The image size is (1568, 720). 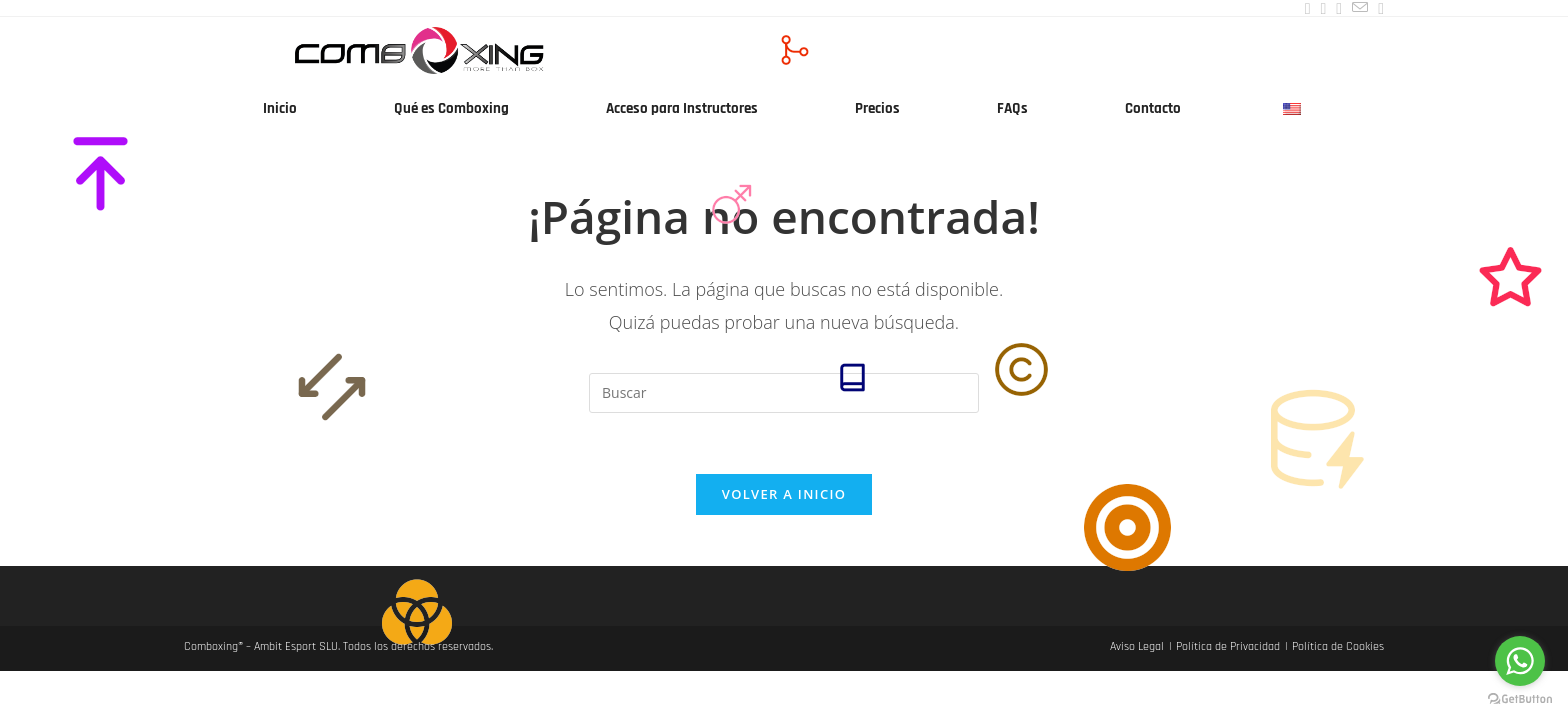 What do you see at coordinates (795, 50) in the screenshot?
I see `merge a branch into the main codebase` at bounding box center [795, 50].